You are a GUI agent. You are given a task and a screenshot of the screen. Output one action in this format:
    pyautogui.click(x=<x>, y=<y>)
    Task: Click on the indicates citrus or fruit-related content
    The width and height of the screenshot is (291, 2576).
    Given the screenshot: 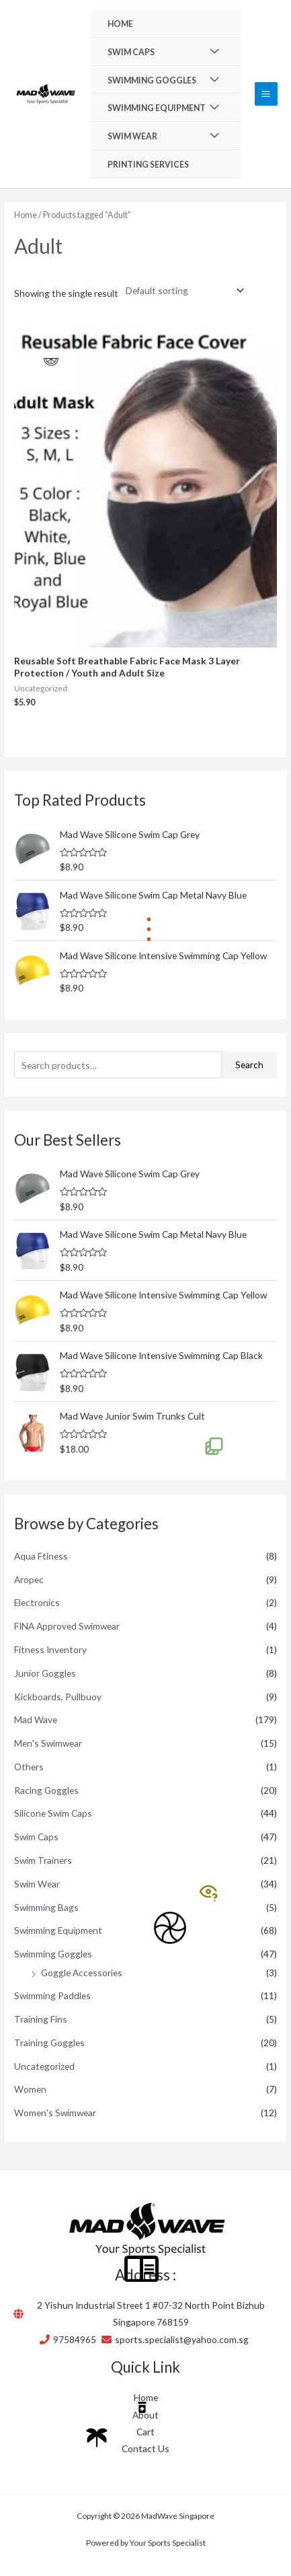 What is the action you would take?
    pyautogui.click(x=51, y=361)
    